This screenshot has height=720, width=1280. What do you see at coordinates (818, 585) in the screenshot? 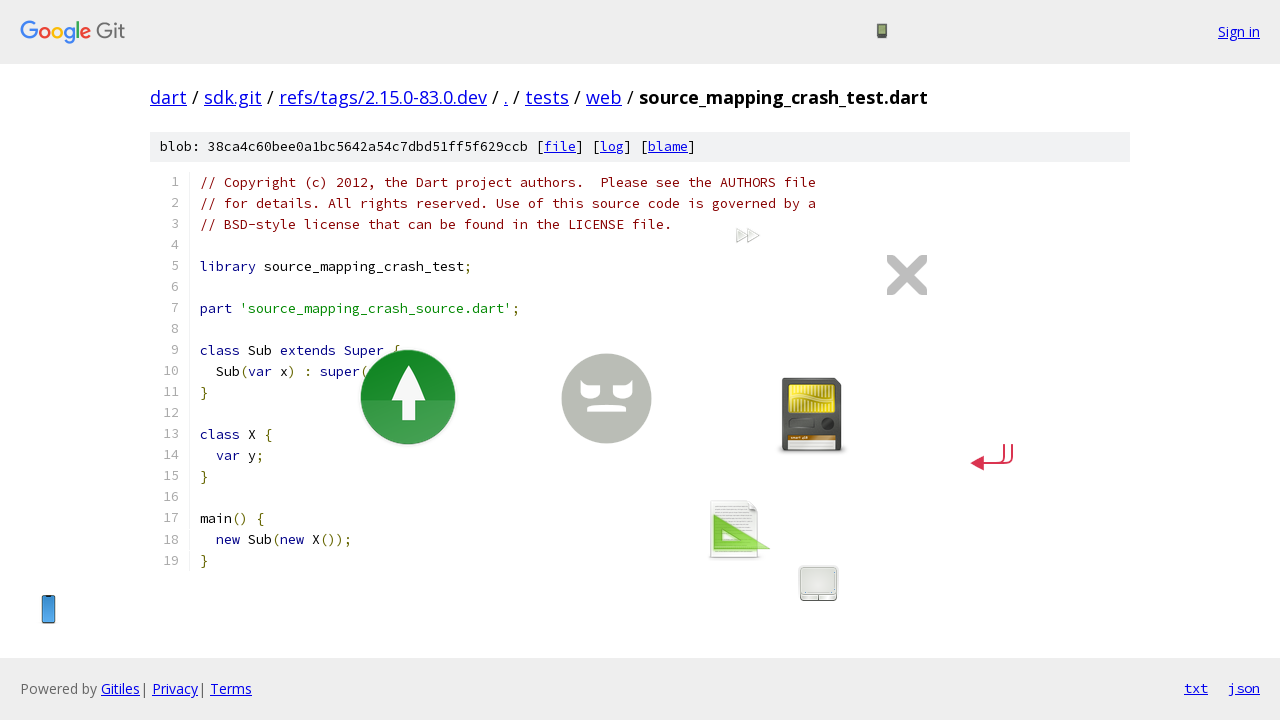
I see `touchpad input device settings` at bounding box center [818, 585].